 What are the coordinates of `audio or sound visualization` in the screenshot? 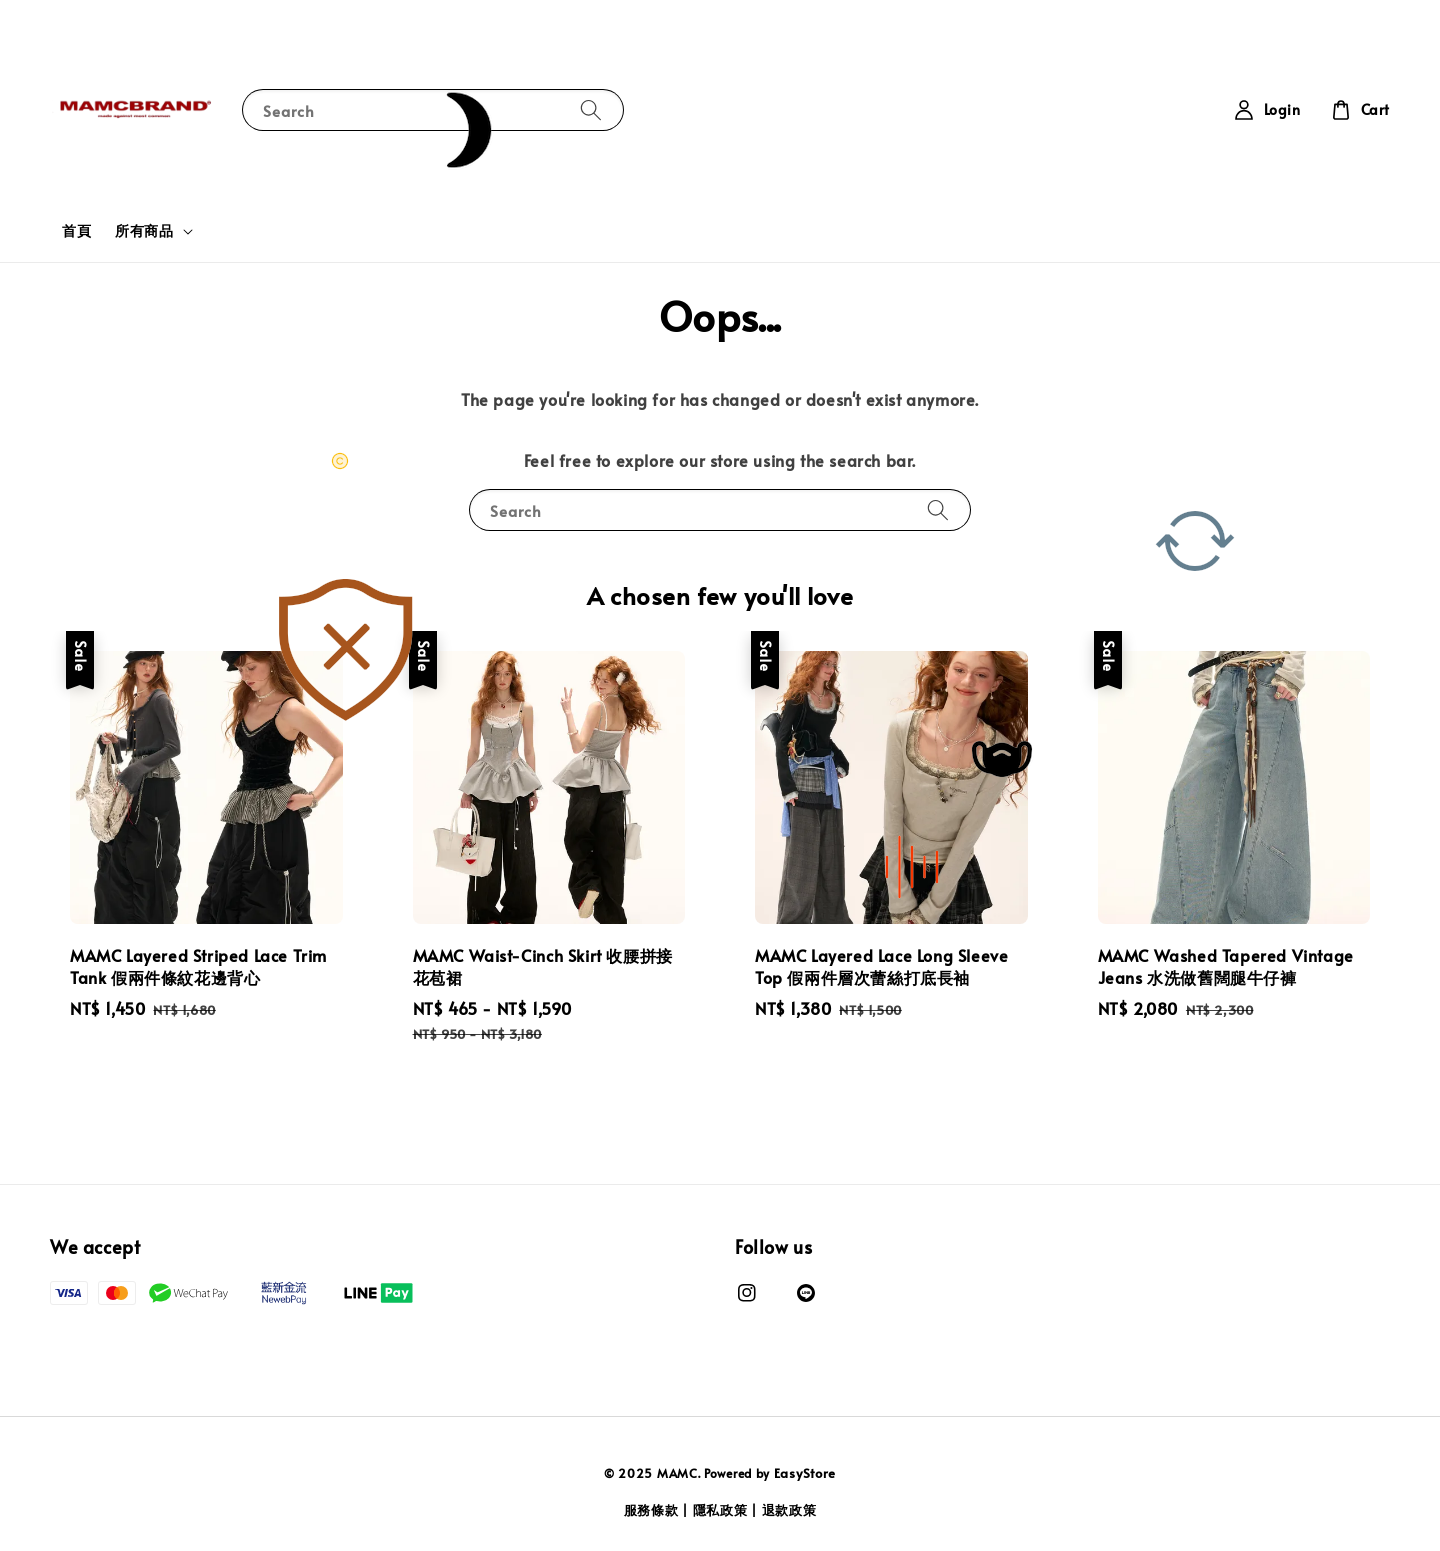 It's located at (912, 867).